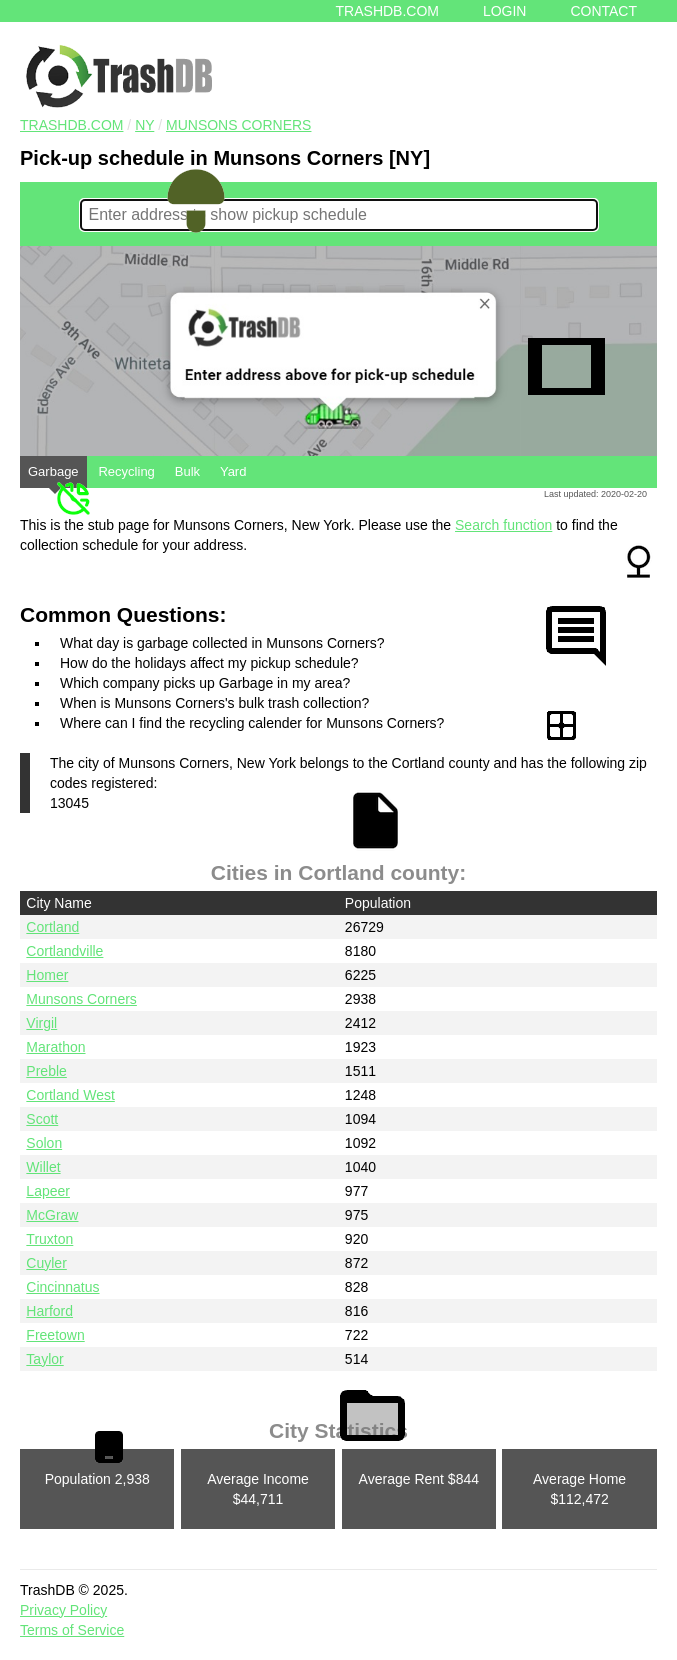  I want to click on view nature or outdoor-related content, so click(638, 561).